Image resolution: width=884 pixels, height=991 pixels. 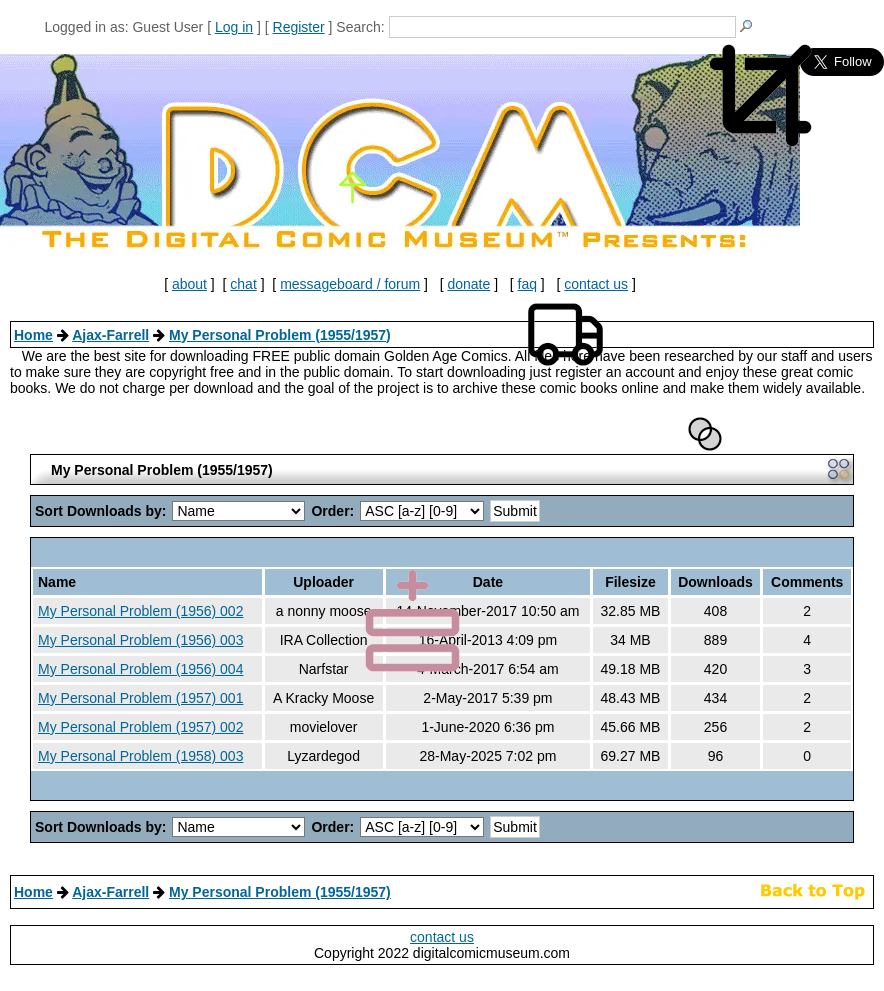 What do you see at coordinates (352, 187) in the screenshot?
I see `scroll to top of page` at bounding box center [352, 187].